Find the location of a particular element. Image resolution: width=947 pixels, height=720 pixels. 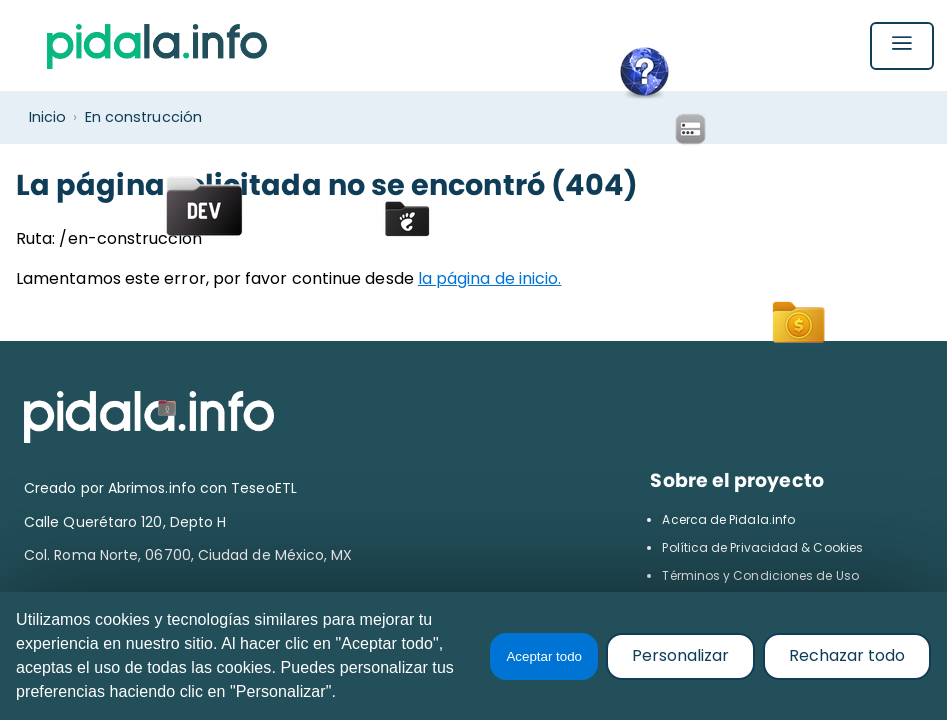

folder containing dev.to related projects or resources is located at coordinates (204, 208).